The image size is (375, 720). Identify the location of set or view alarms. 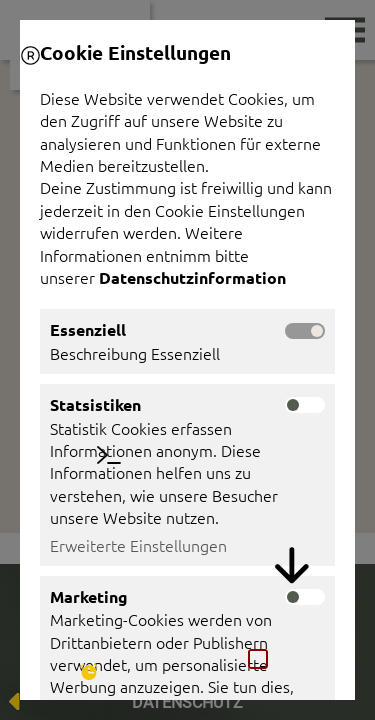
(89, 672).